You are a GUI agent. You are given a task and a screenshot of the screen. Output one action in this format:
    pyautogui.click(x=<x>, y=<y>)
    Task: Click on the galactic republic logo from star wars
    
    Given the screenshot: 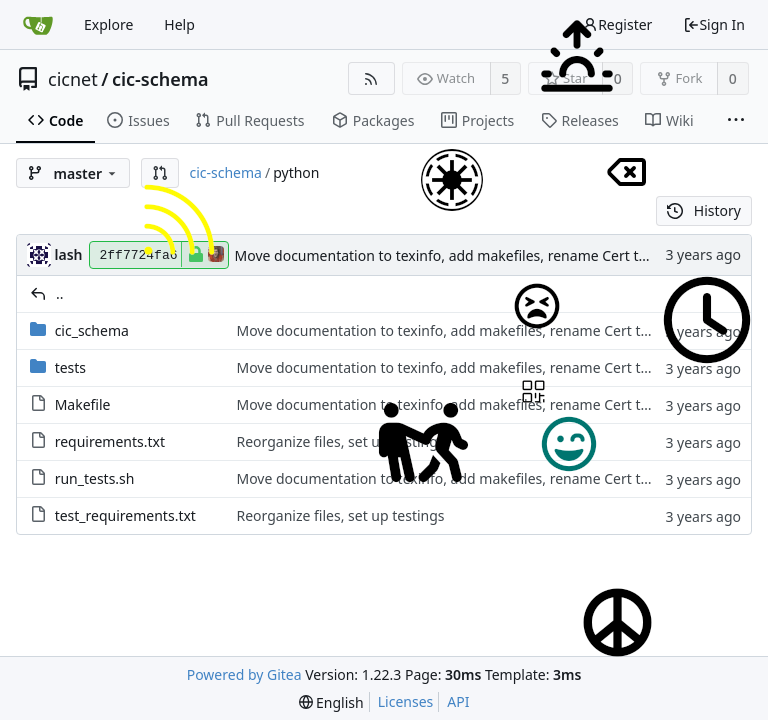 What is the action you would take?
    pyautogui.click(x=452, y=180)
    